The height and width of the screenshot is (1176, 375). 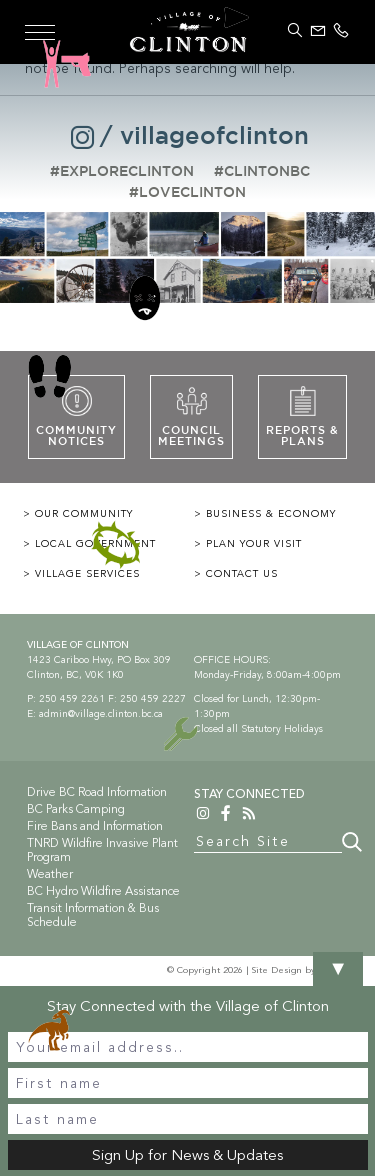 I want to click on indicates game over or player death, so click(x=145, y=298).